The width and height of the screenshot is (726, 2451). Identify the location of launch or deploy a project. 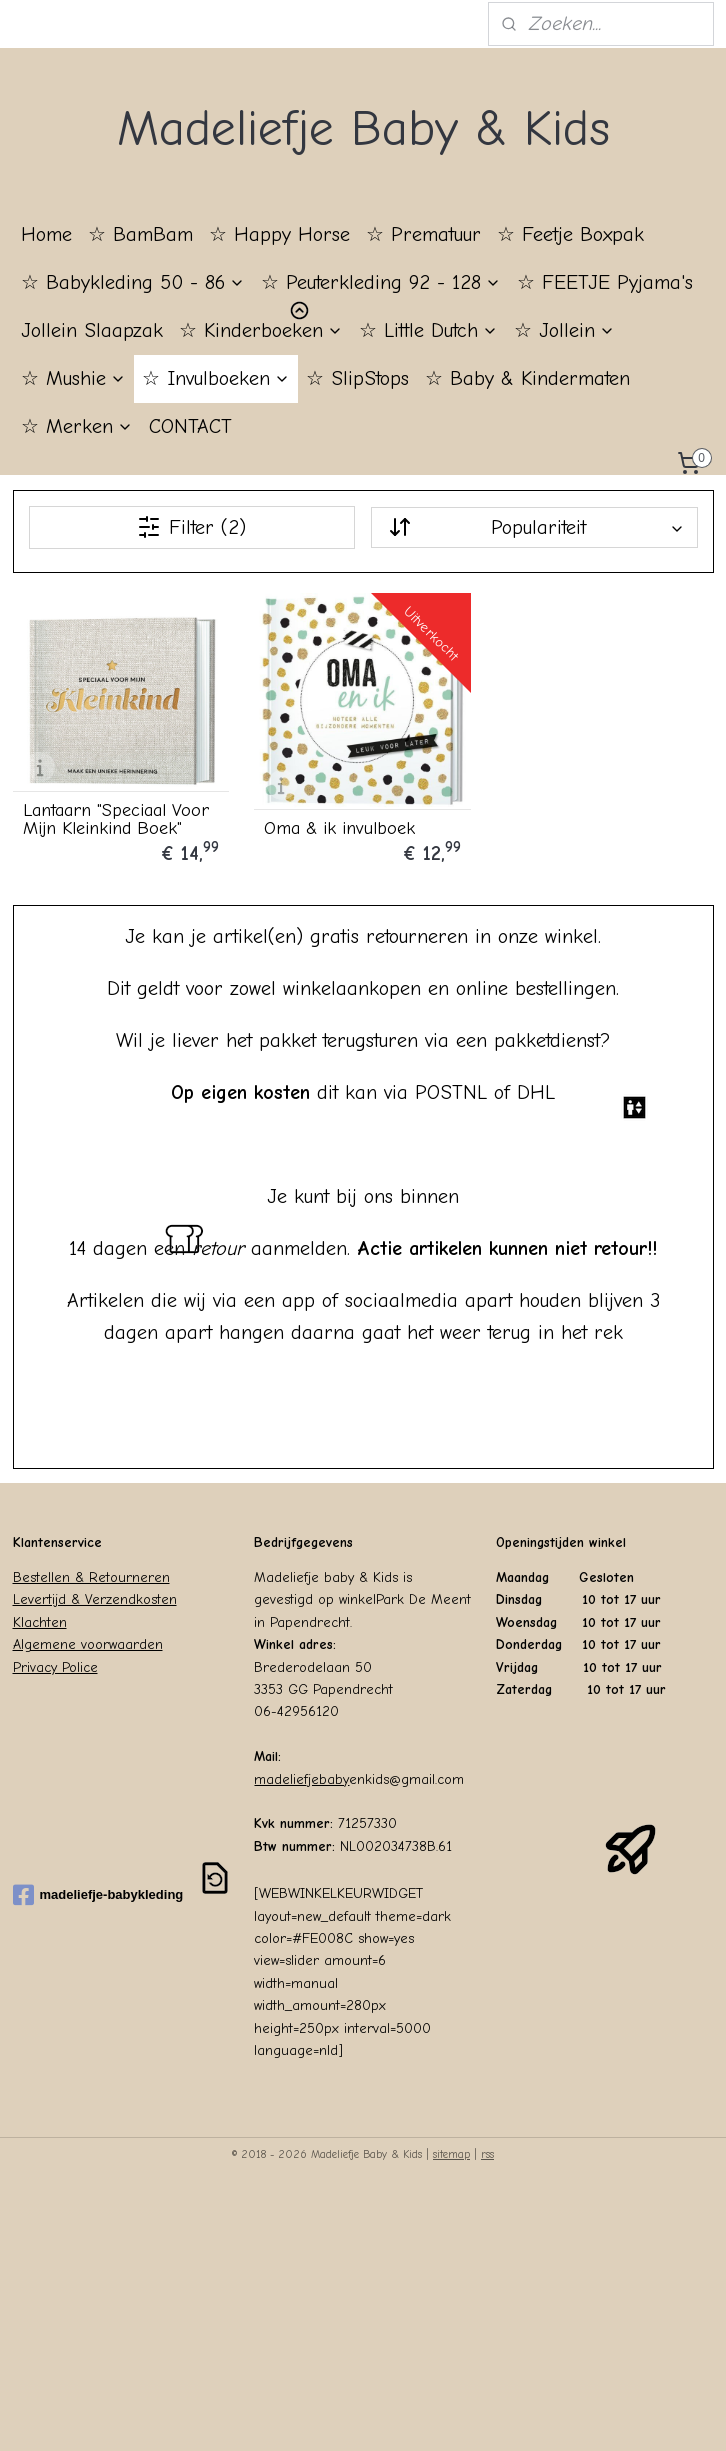
(631, 1848).